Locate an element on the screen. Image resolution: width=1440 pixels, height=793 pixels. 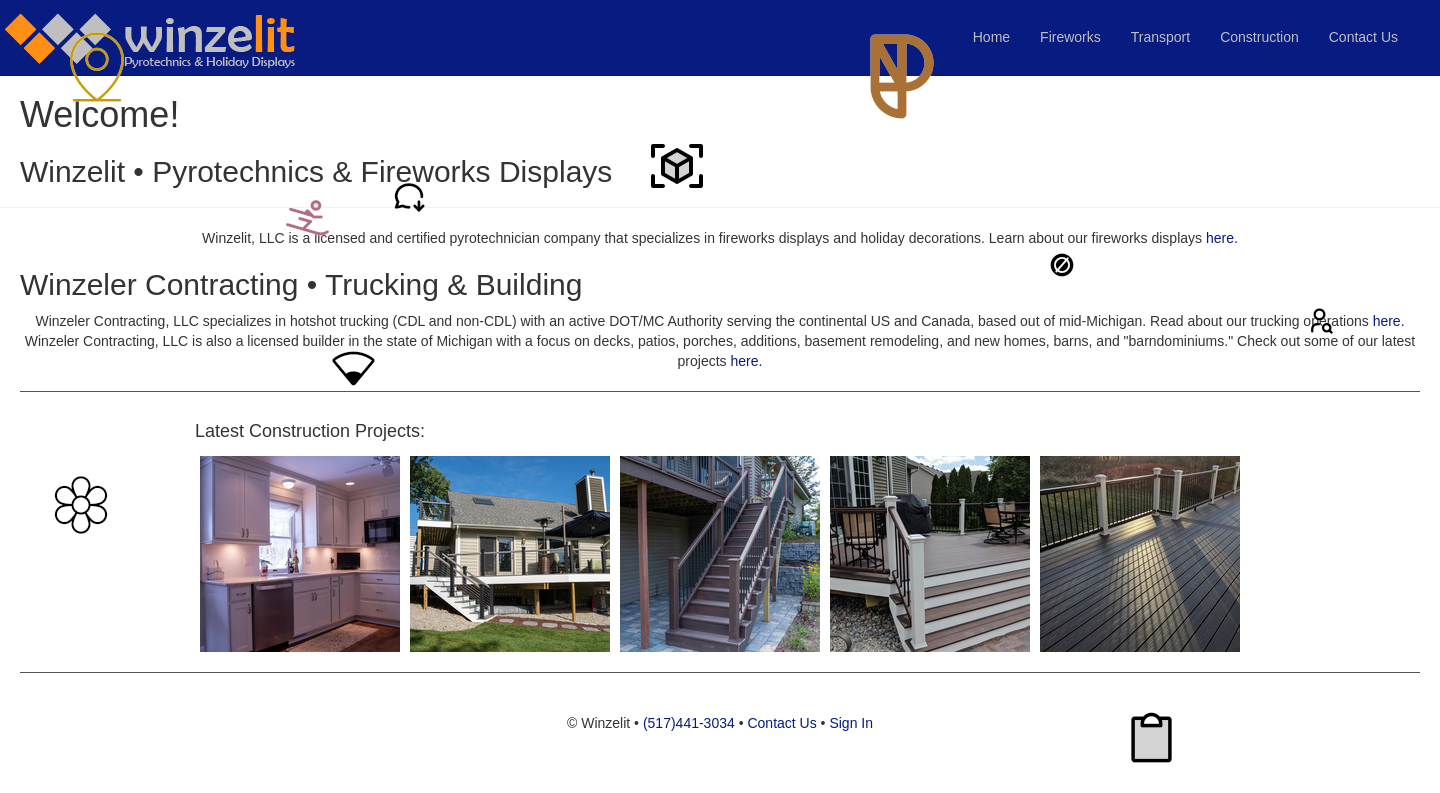
access garden or plant care features is located at coordinates (81, 505).